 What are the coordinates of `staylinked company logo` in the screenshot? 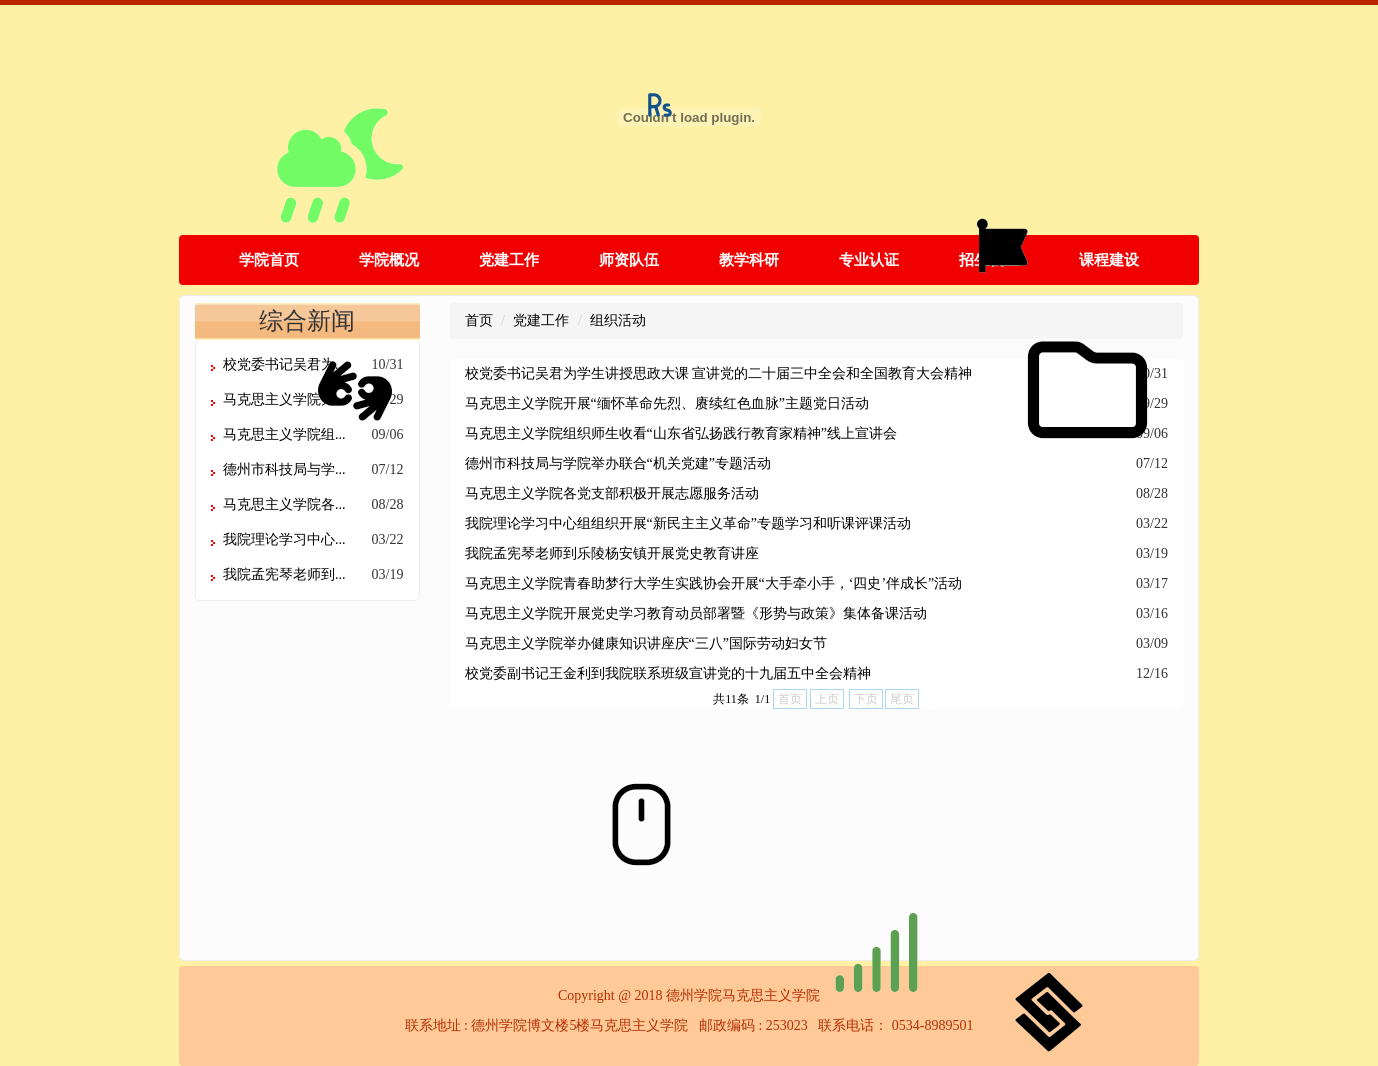 It's located at (1049, 1012).